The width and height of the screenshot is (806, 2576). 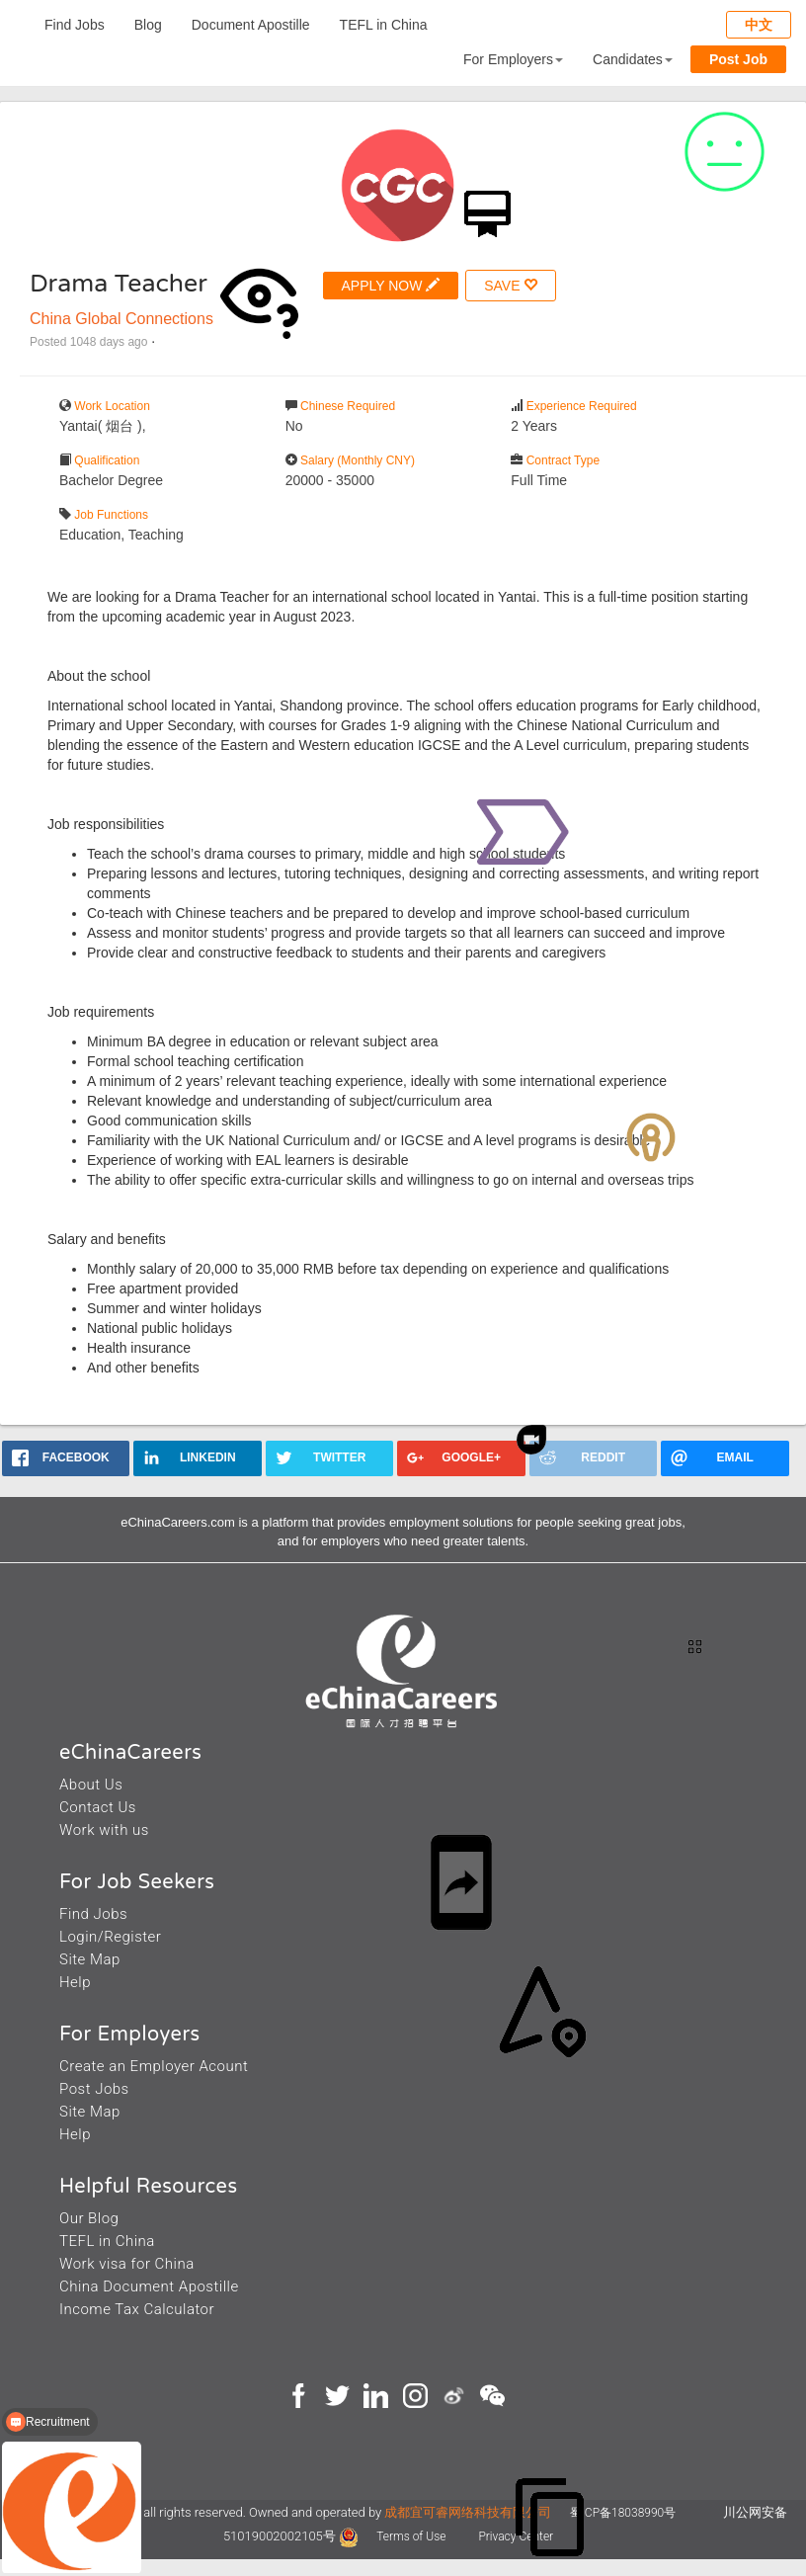 What do you see at coordinates (259, 295) in the screenshot?
I see `check visibility settings or status` at bounding box center [259, 295].